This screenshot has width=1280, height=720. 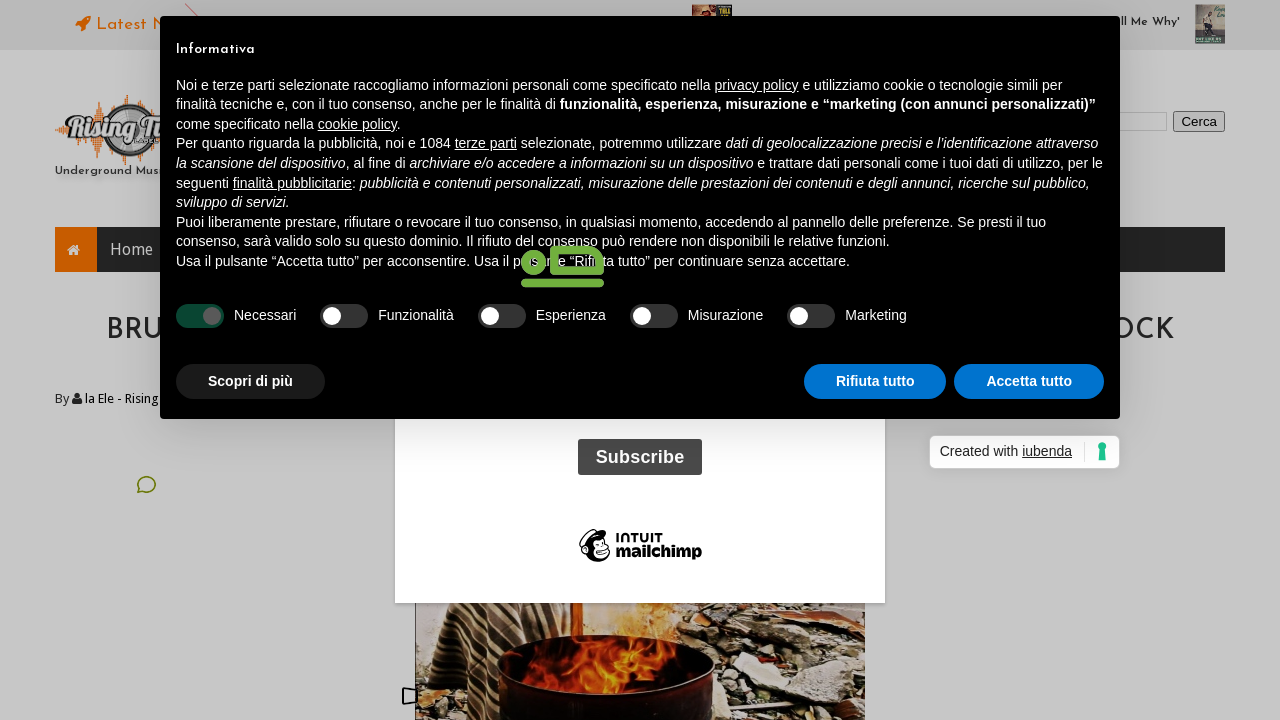 What do you see at coordinates (146, 484) in the screenshot?
I see `open messaging or chat` at bounding box center [146, 484].